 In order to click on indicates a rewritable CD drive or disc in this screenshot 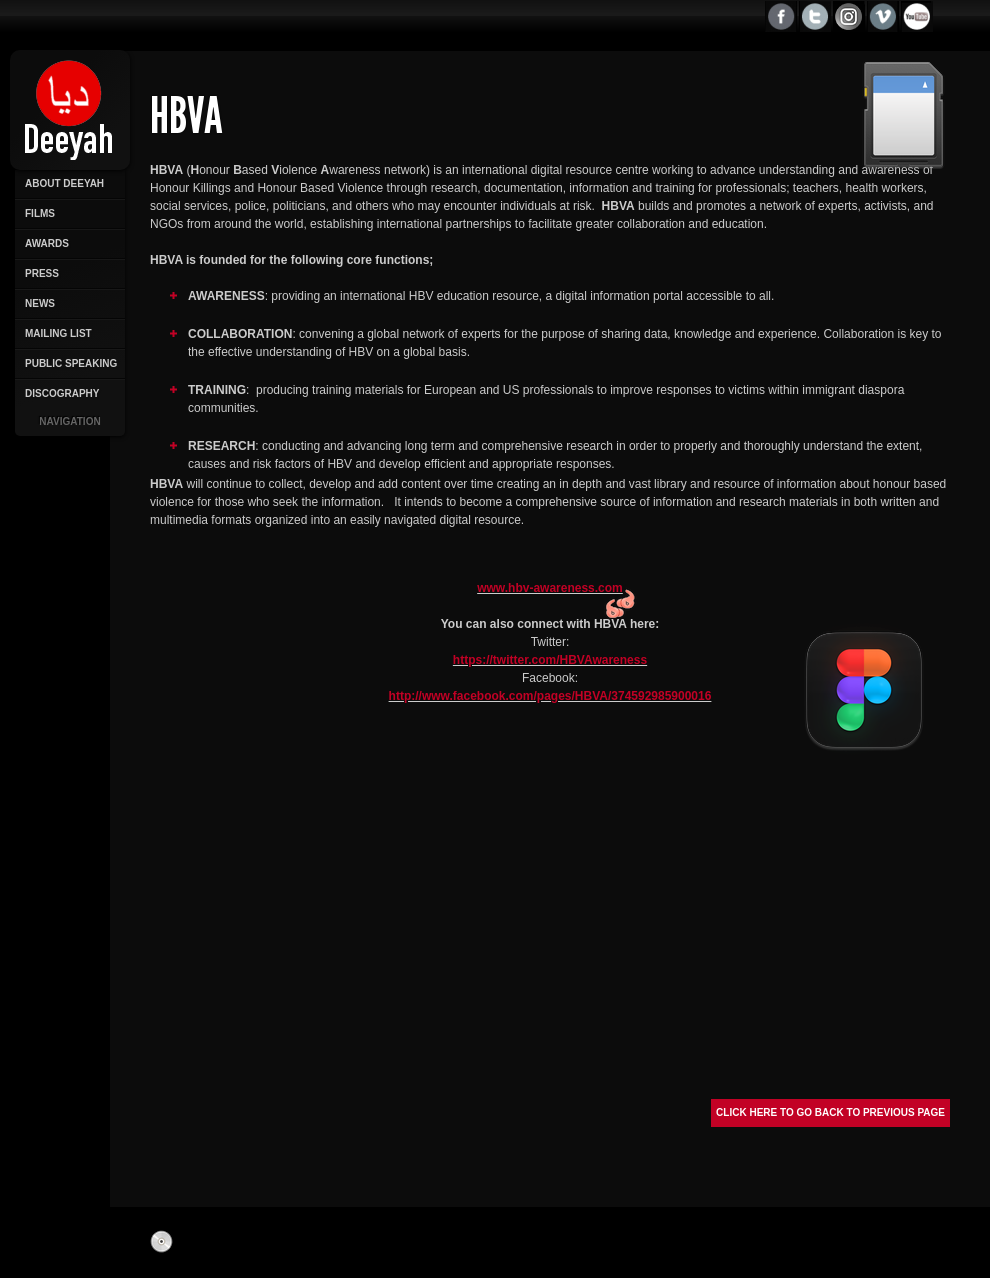, I will do `click(161, 1241)`.